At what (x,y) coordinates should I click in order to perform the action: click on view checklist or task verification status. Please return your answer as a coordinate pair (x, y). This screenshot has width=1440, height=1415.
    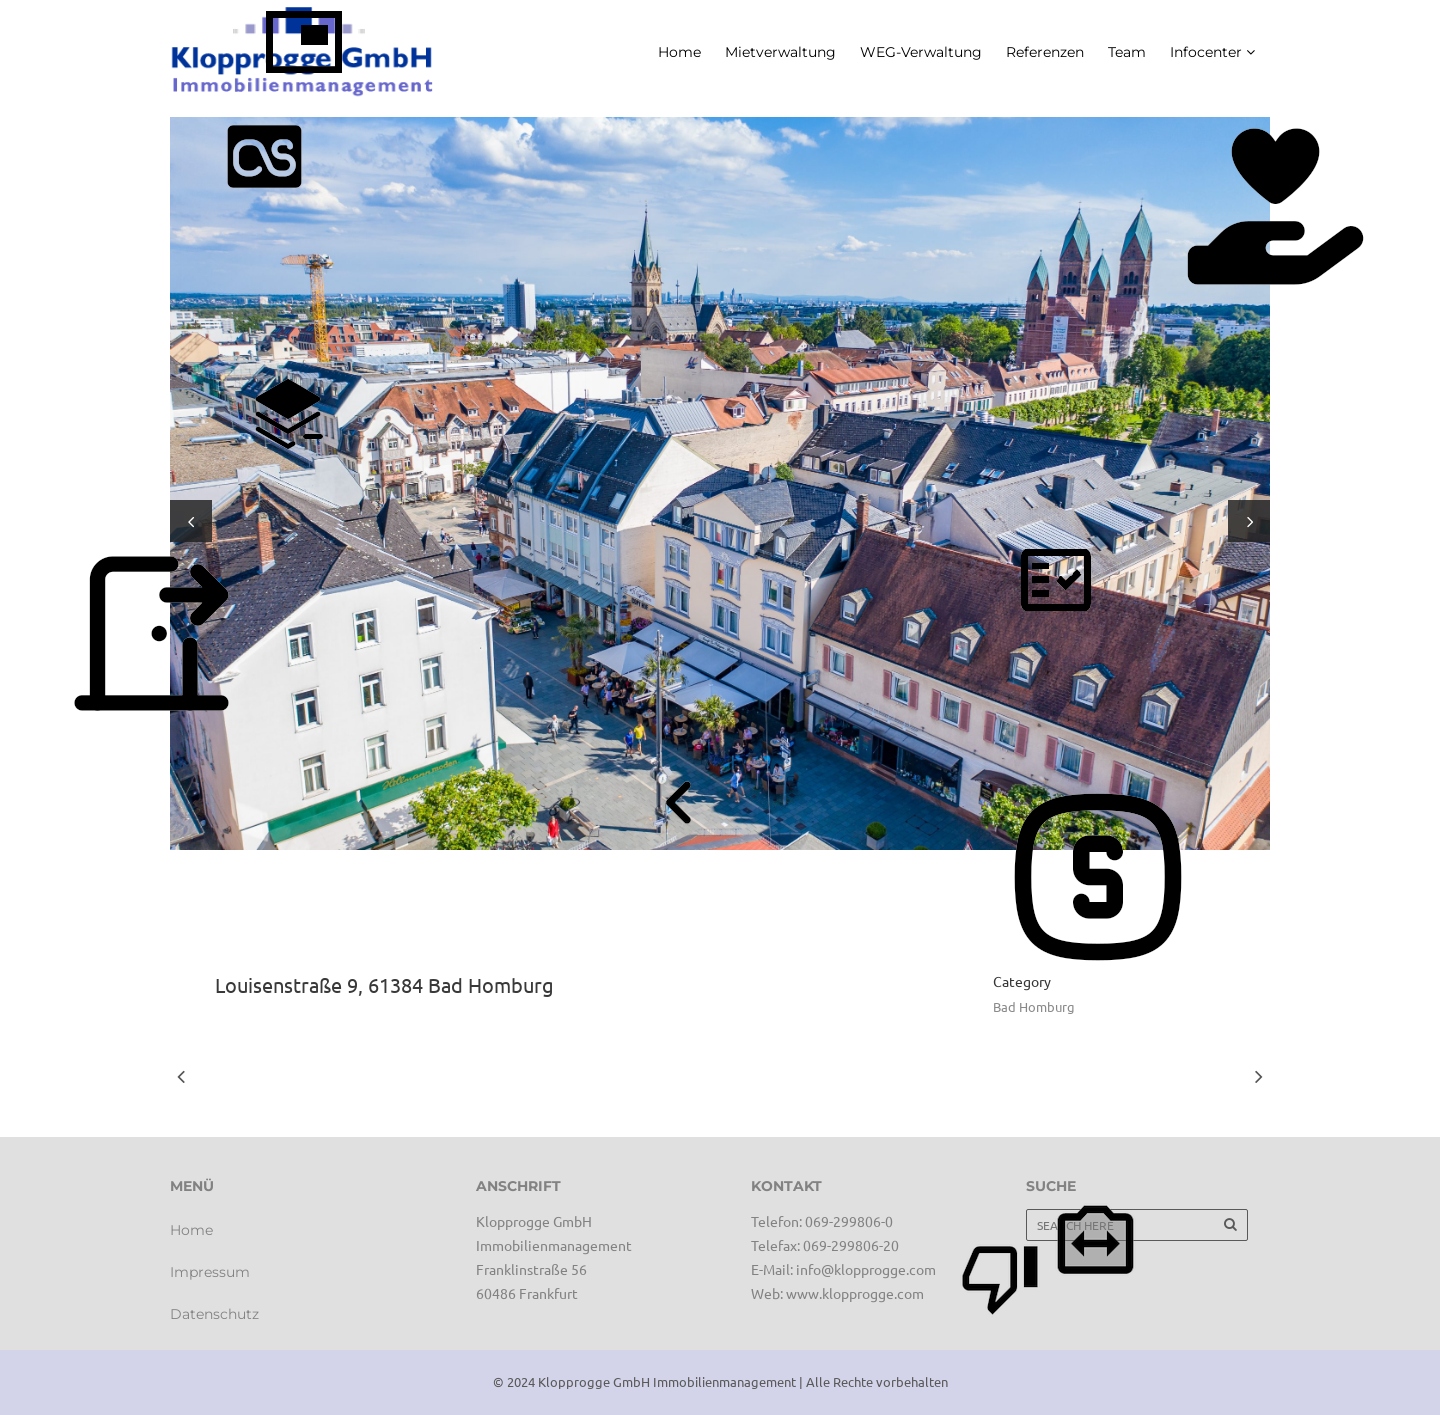
    Looking at the image, I should click on (1056, 580).